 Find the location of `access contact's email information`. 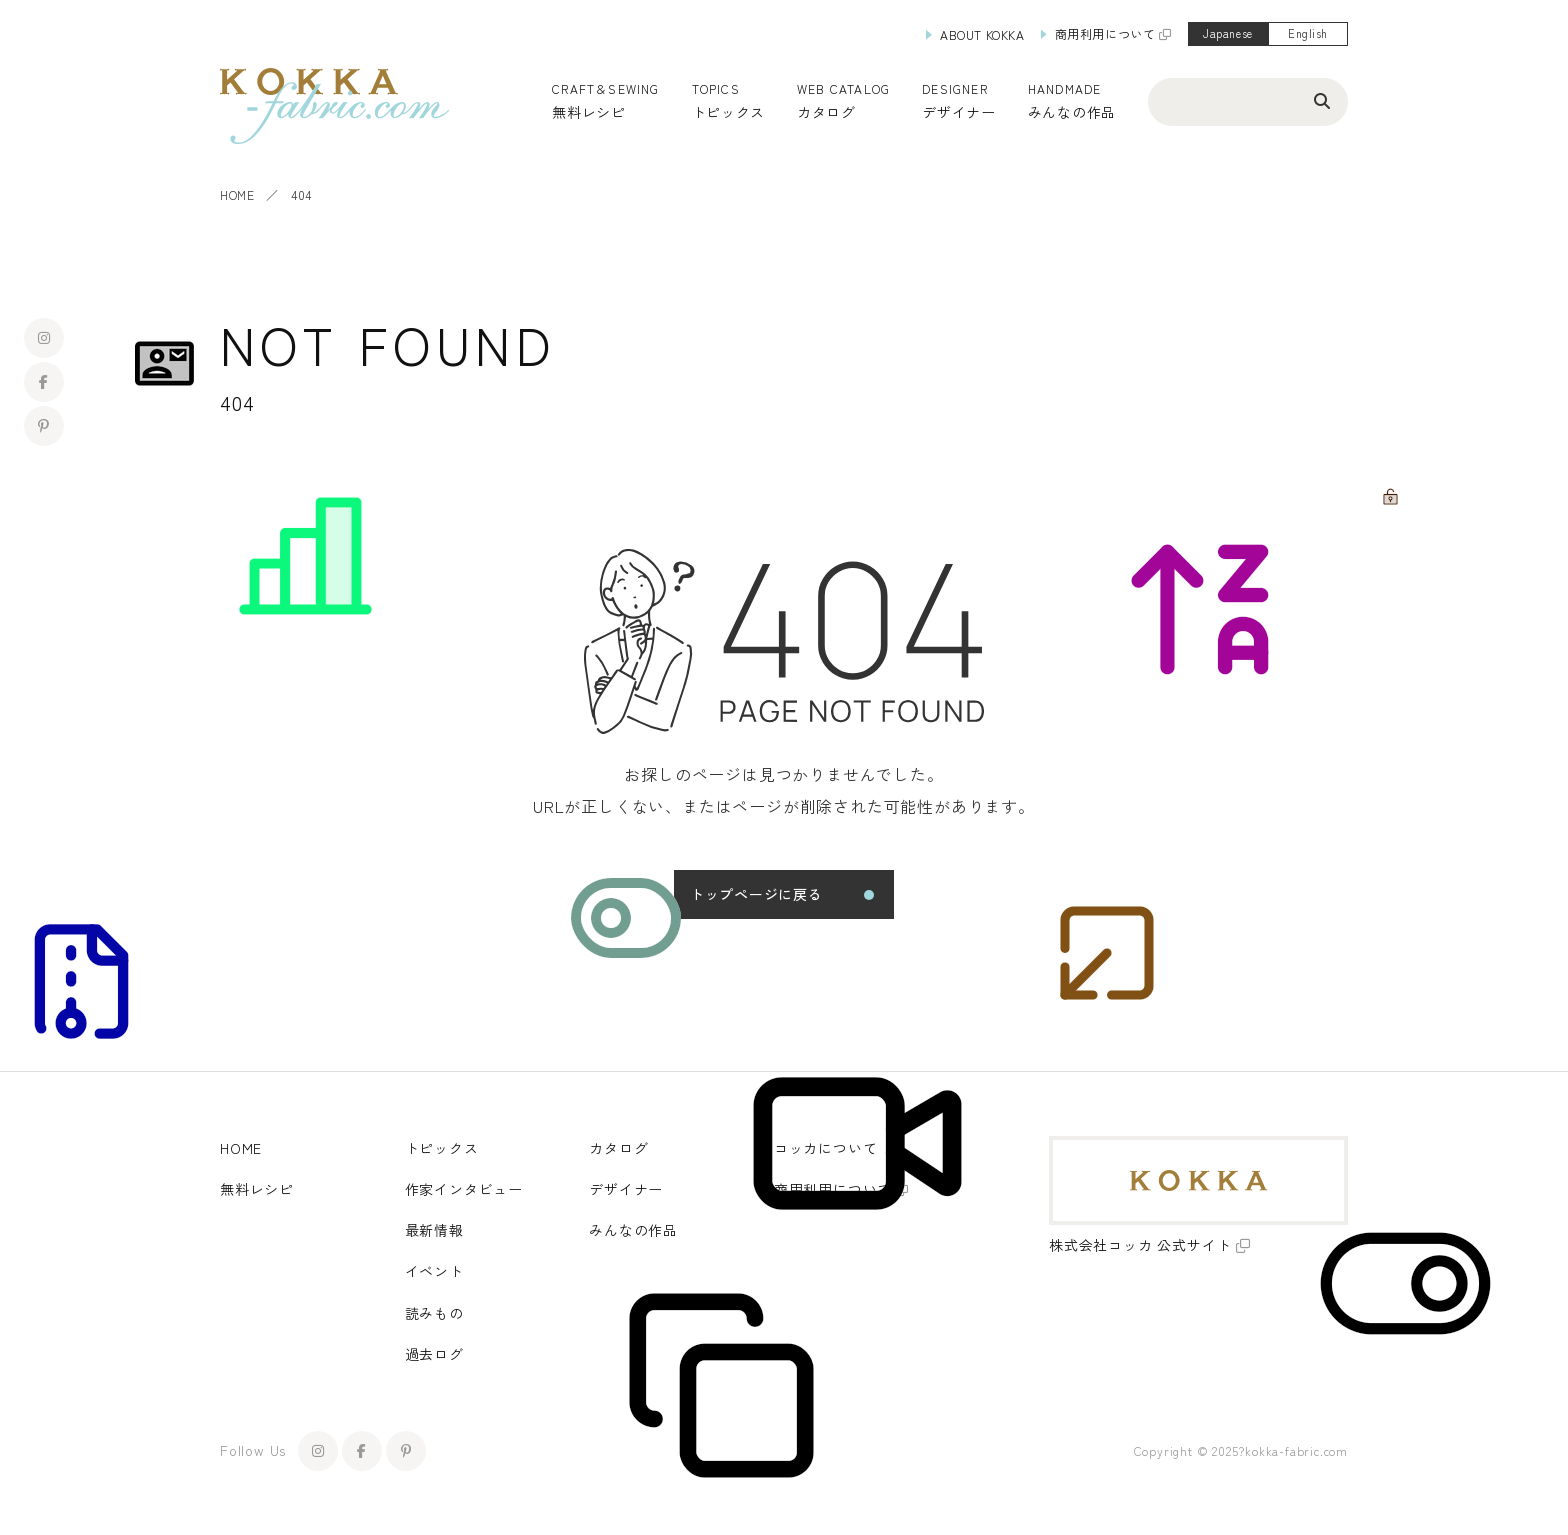

access contact's email information is located at coordinates (164, 363).